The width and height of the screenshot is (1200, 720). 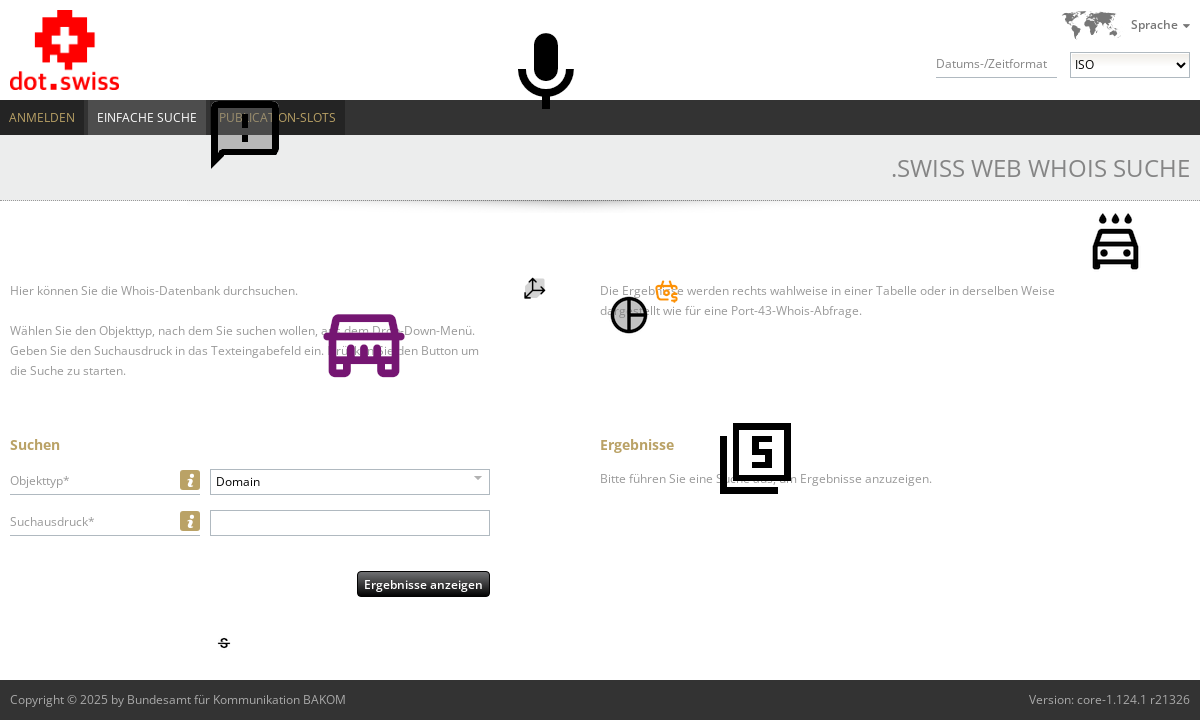 What do you see at coordinates (666, 290) in the screenshot?
I see `view shopping basket total` at bounding box center [666, 290].